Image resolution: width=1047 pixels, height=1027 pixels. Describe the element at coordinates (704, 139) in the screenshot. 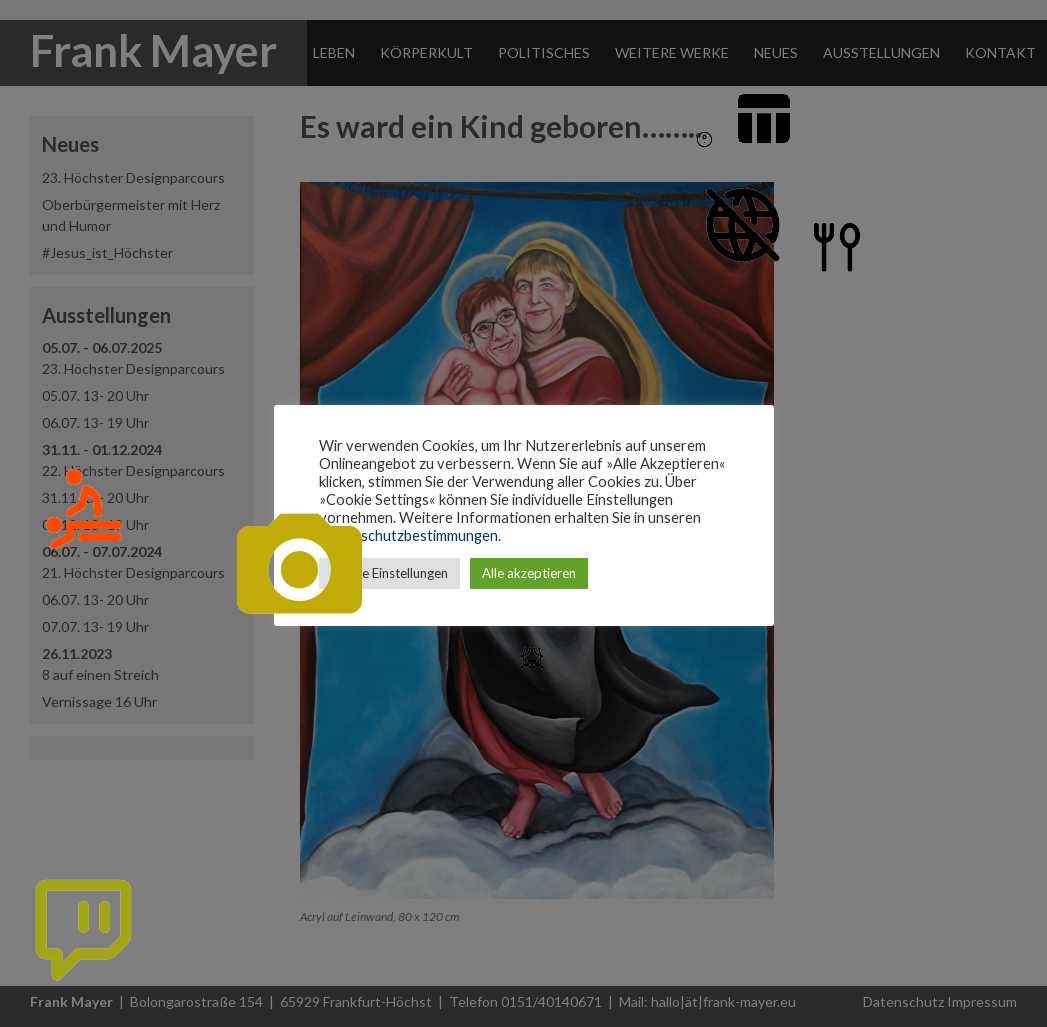

I see `access vacuum or cleaning device controls` at that location.